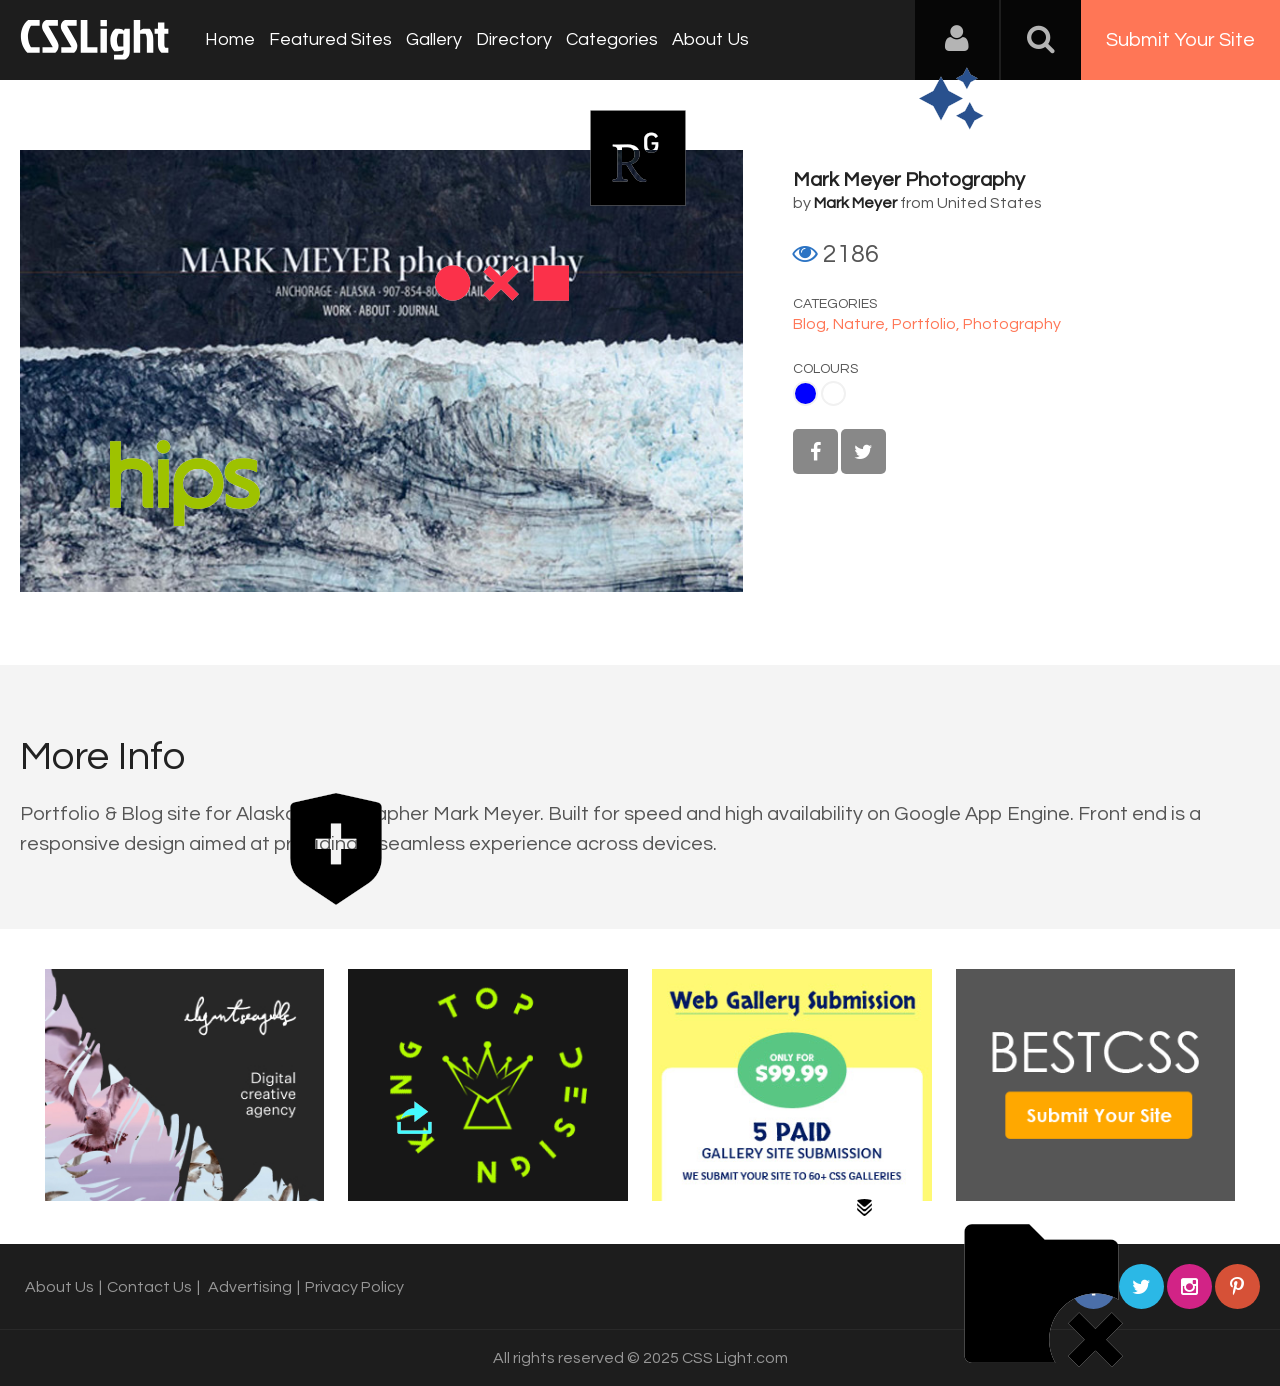 The height and width of the screenshot is (1386, 1280). Describe the element at coordinates (1041, 1293) in the screenshot. I see `delete a folder` at that location.